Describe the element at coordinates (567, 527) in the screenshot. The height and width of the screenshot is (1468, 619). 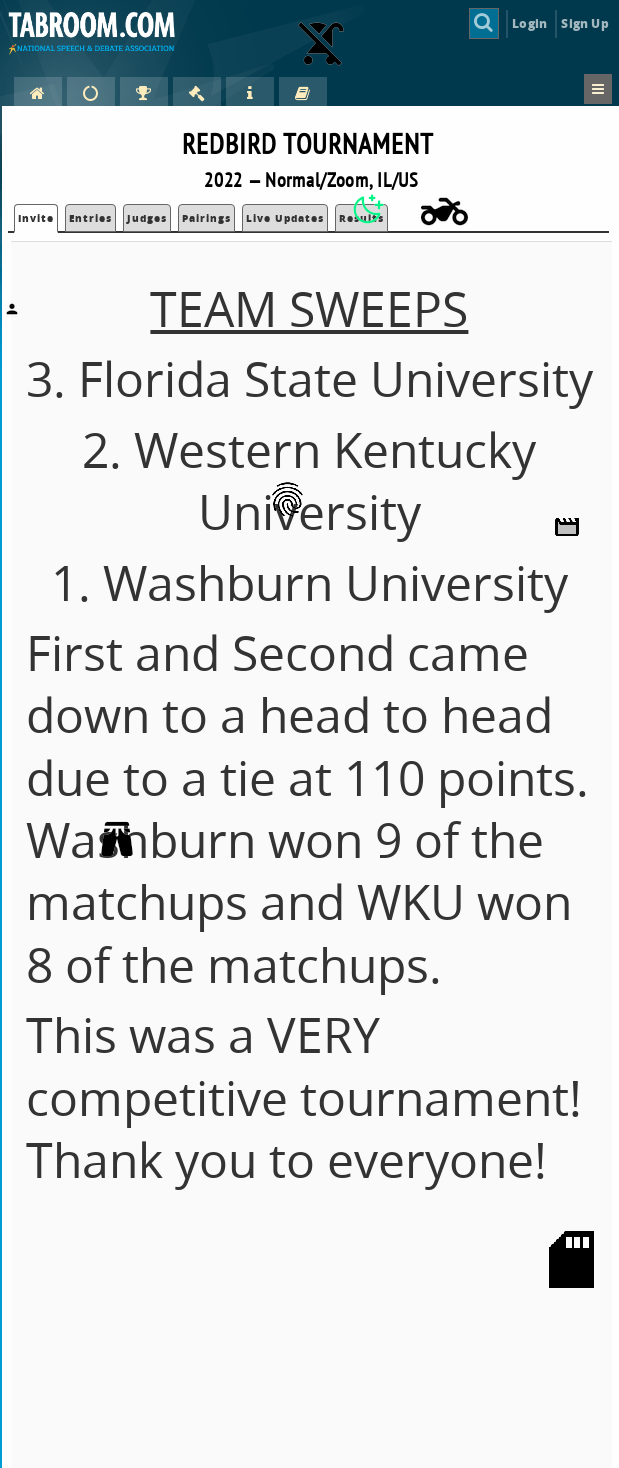
I see `create a new video project` at that location.